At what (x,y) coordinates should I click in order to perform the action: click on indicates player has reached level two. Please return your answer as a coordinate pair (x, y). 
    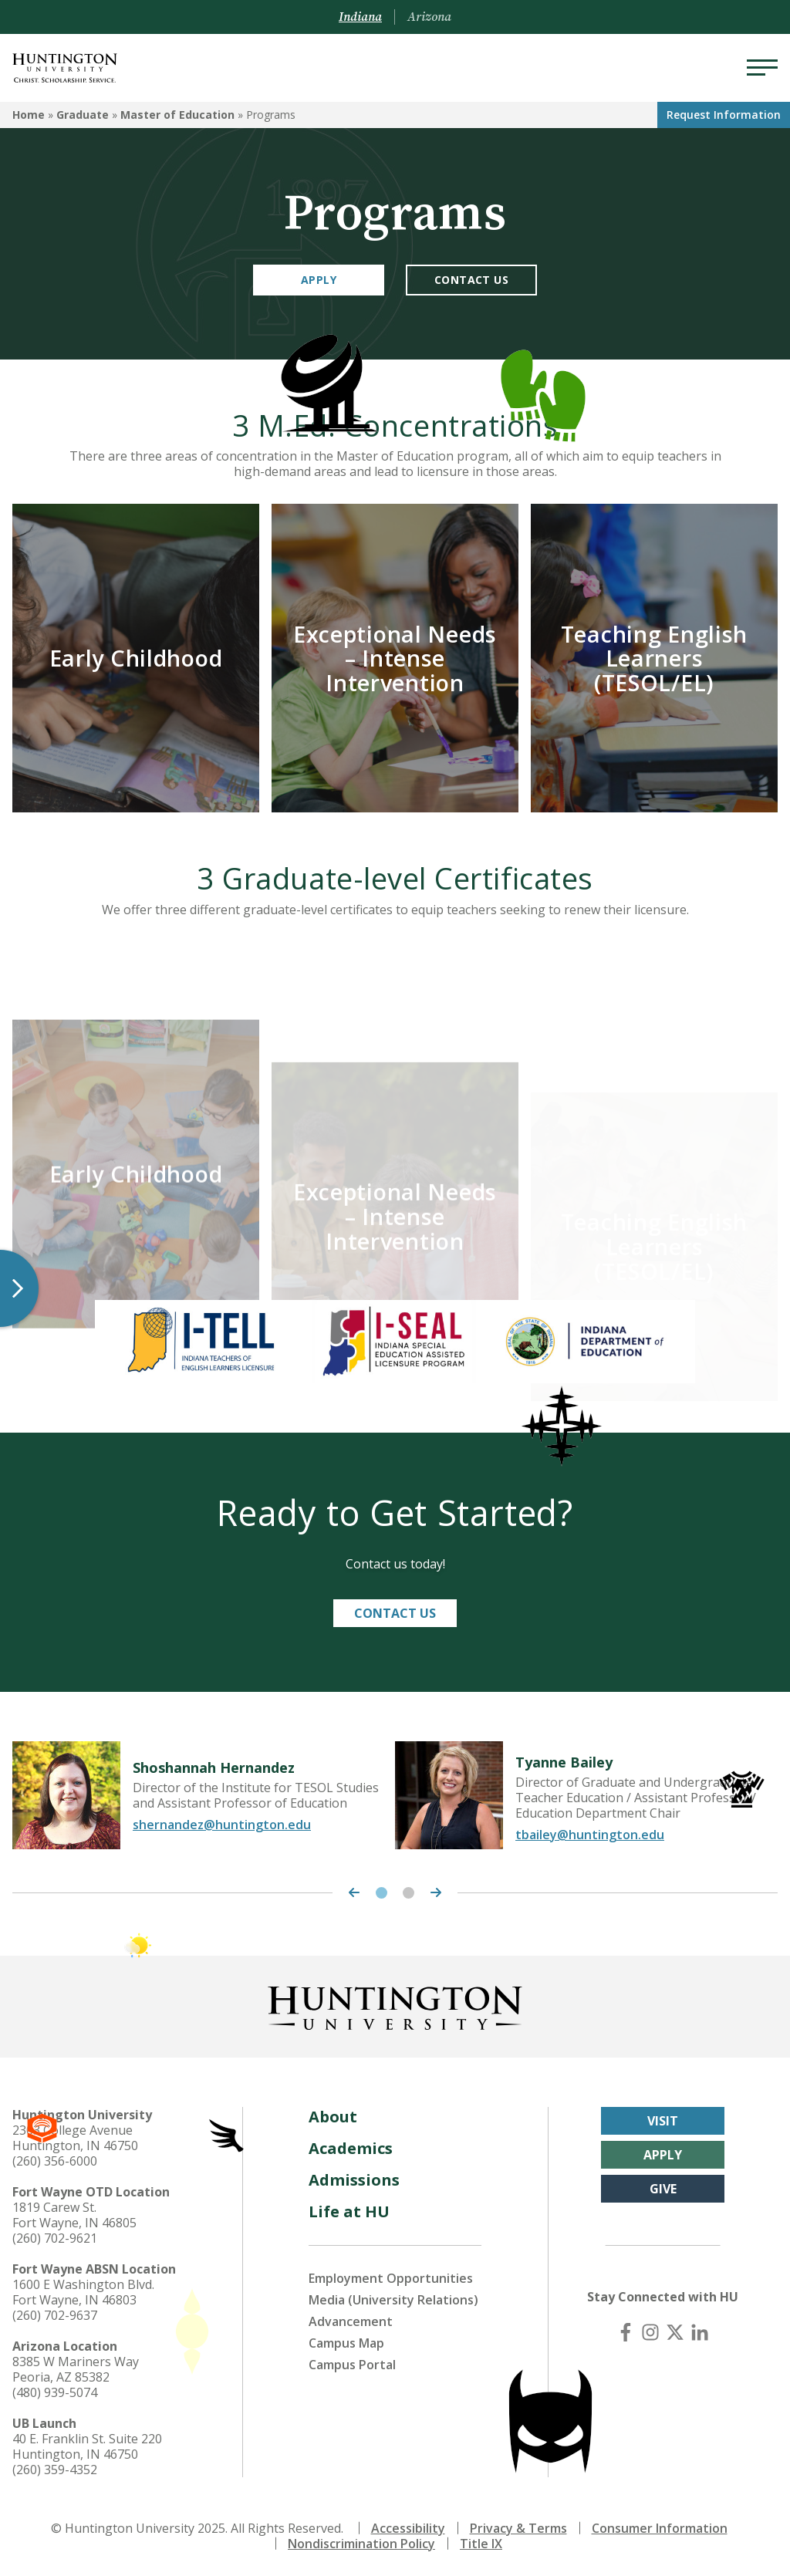
    Looking at the image, I should click on (192, 2331).